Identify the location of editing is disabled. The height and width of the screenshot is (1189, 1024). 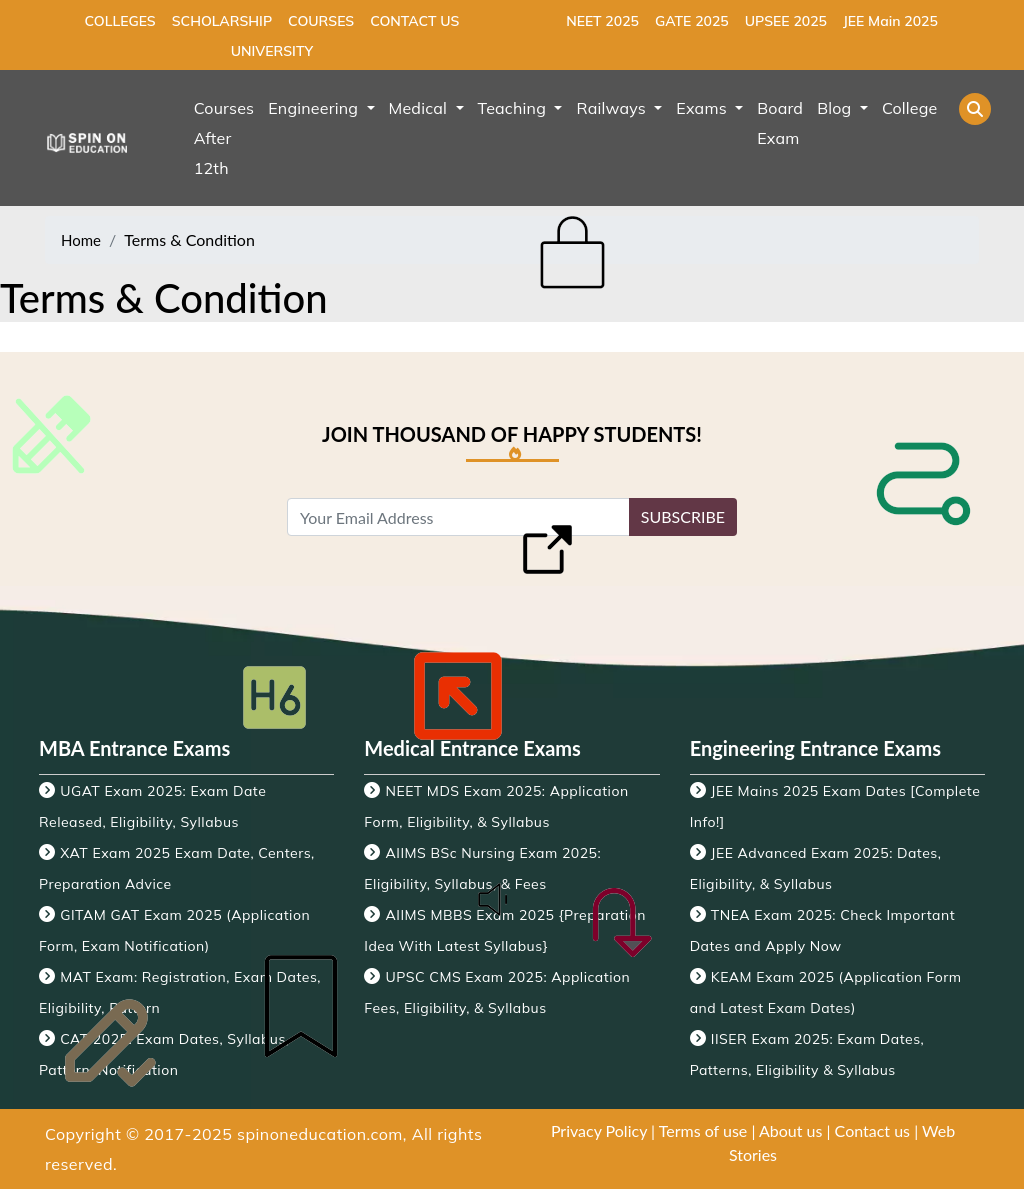
(50, 436).